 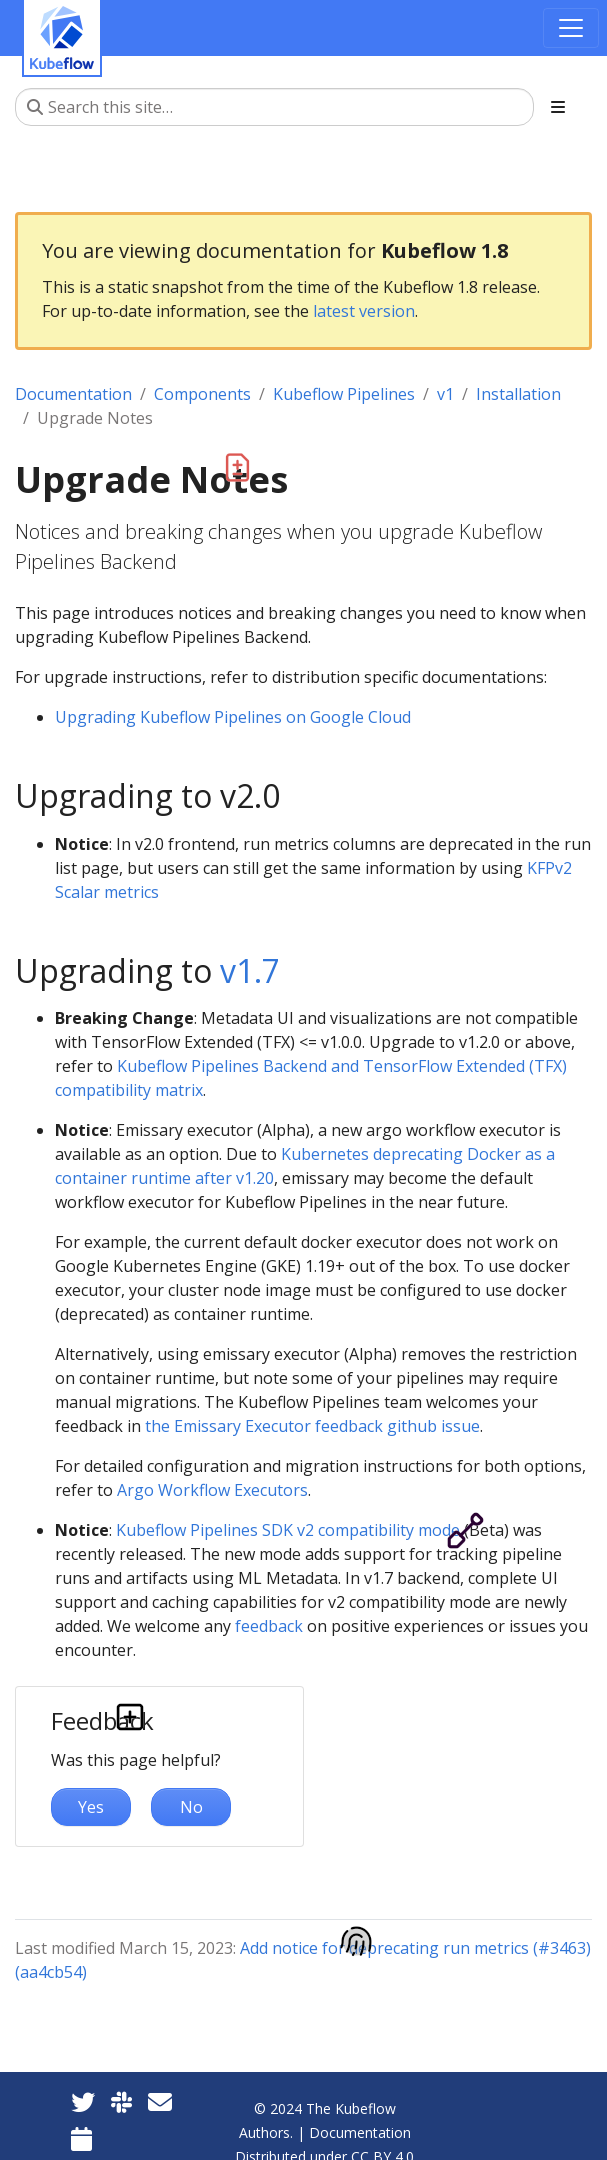 What do you see at coordinates (356, 1941) in the screenshot?
I see `authenticate with fingerprint` at bounding box center [356, 1941].